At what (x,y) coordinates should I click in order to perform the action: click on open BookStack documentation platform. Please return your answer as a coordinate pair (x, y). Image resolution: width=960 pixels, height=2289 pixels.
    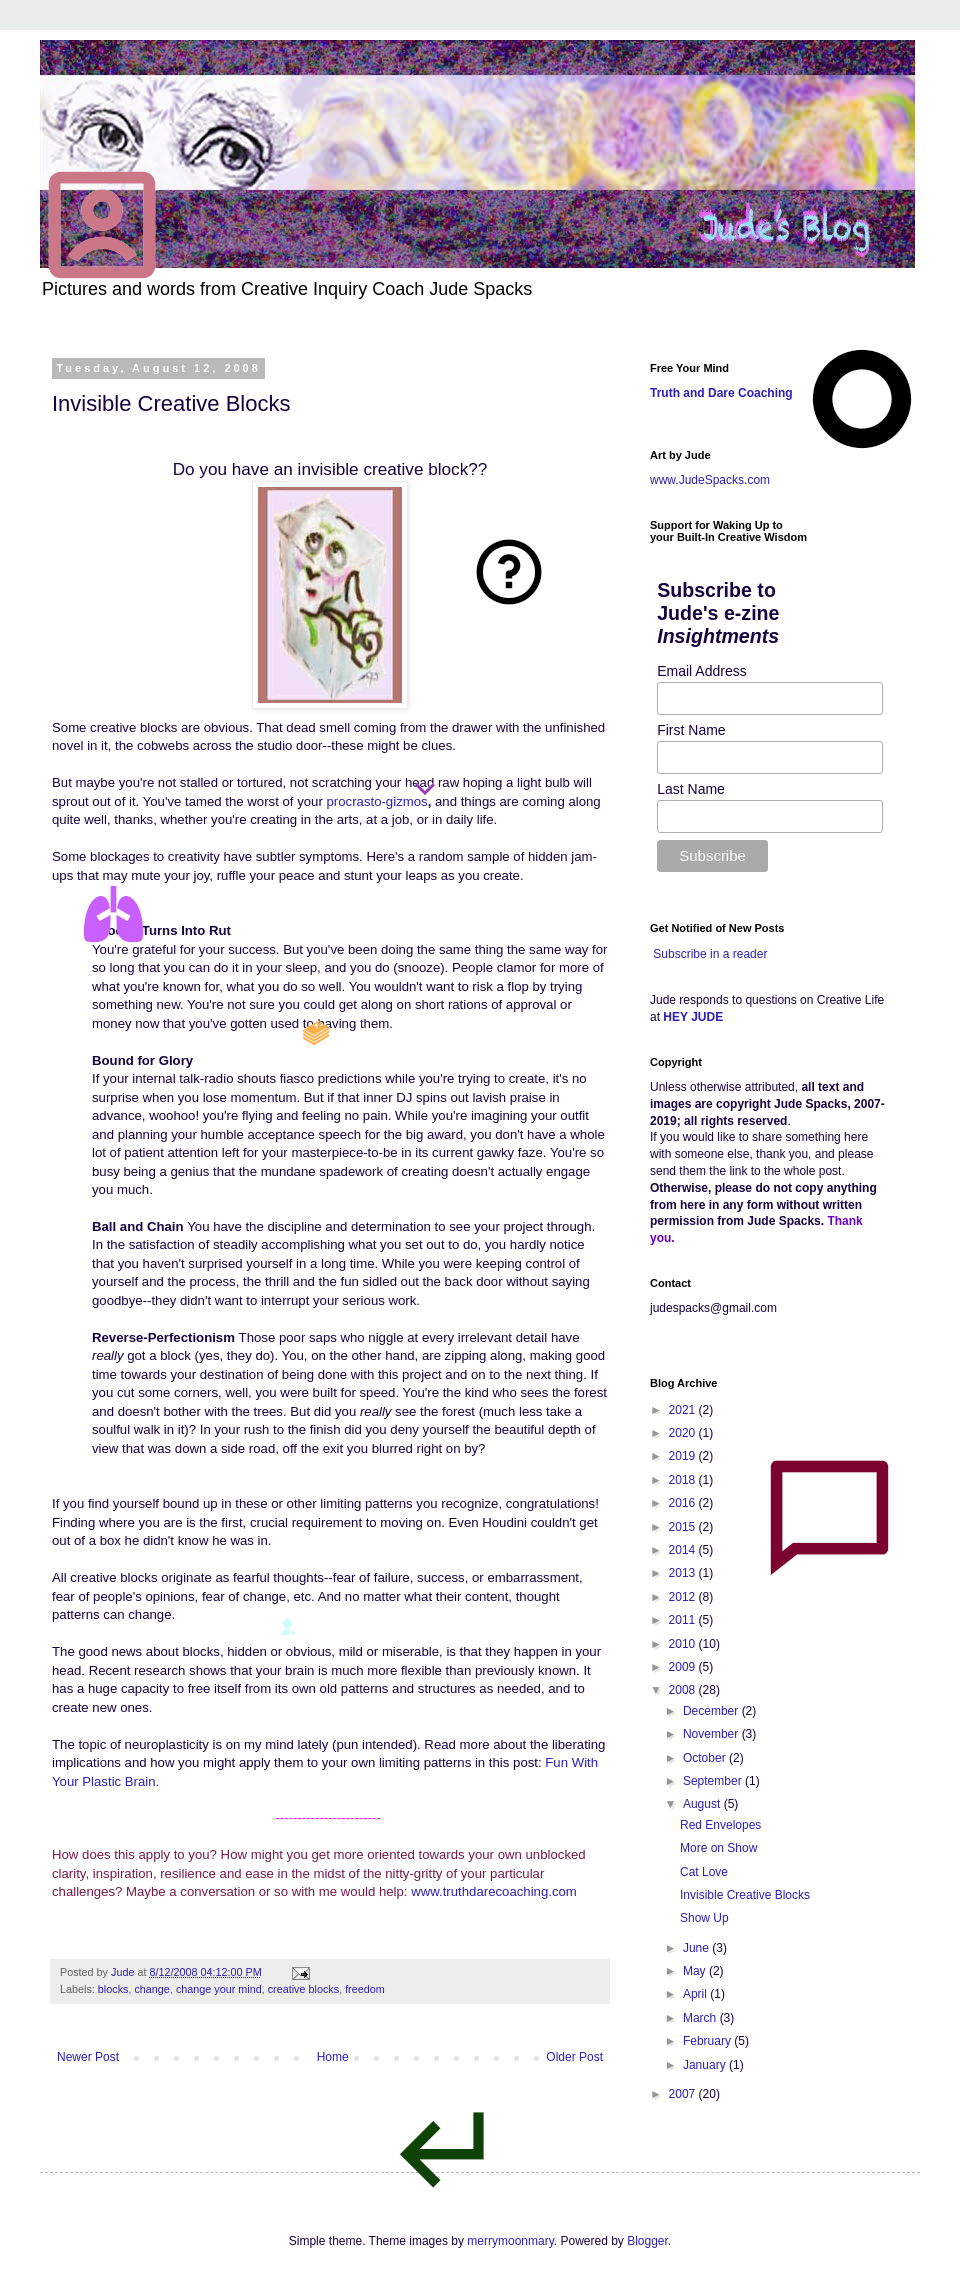
    Looking at the image, I should click on (316, 1033).